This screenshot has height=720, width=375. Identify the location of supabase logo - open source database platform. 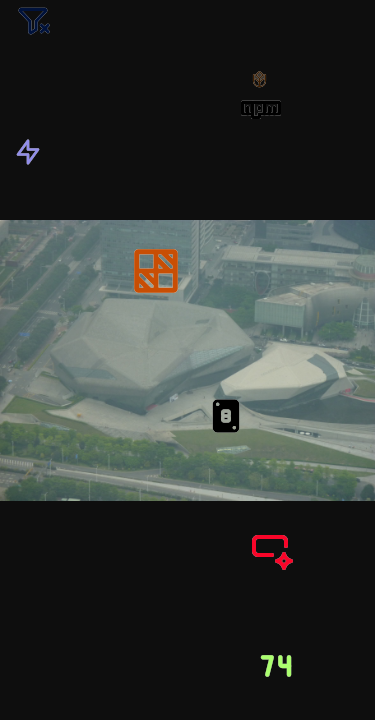
(28, 152).